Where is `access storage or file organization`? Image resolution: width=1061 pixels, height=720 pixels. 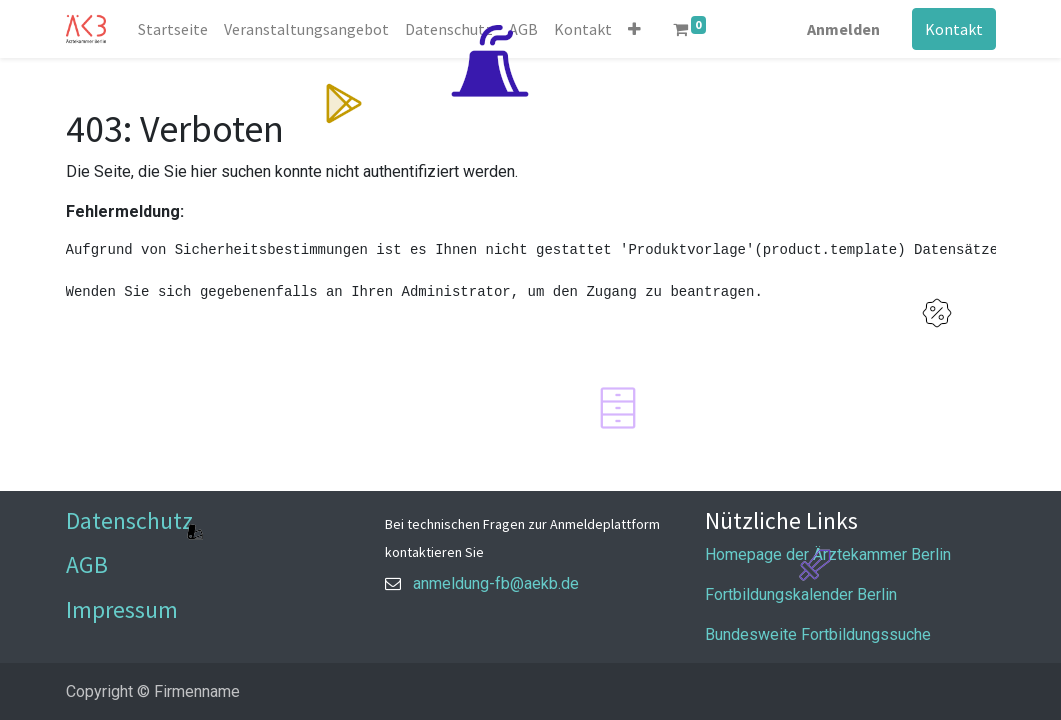 access storage or file organization is located at coordinates (618, 408).